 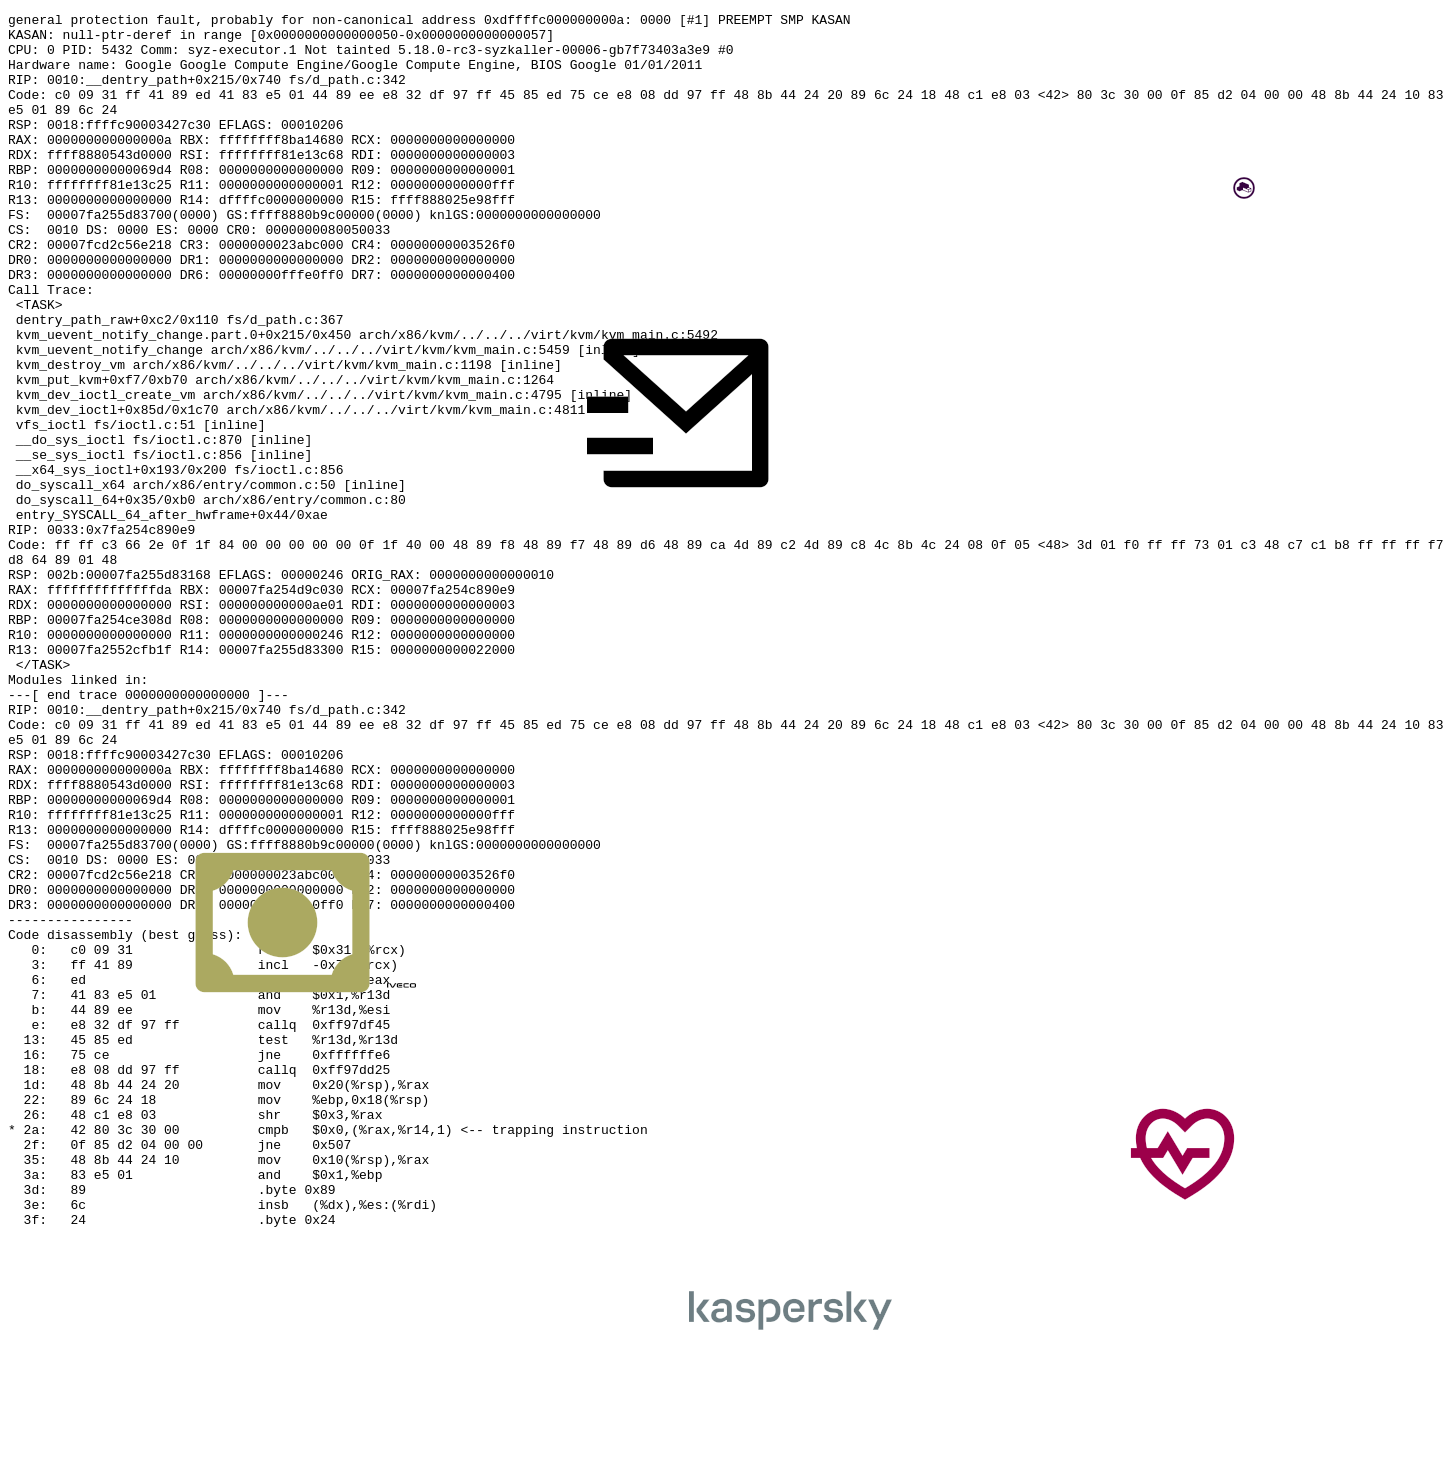 What do you see at coordinates (282, 922) in the screenshot?
I see `view cash or currency balance` at bounding box center [282, 922].